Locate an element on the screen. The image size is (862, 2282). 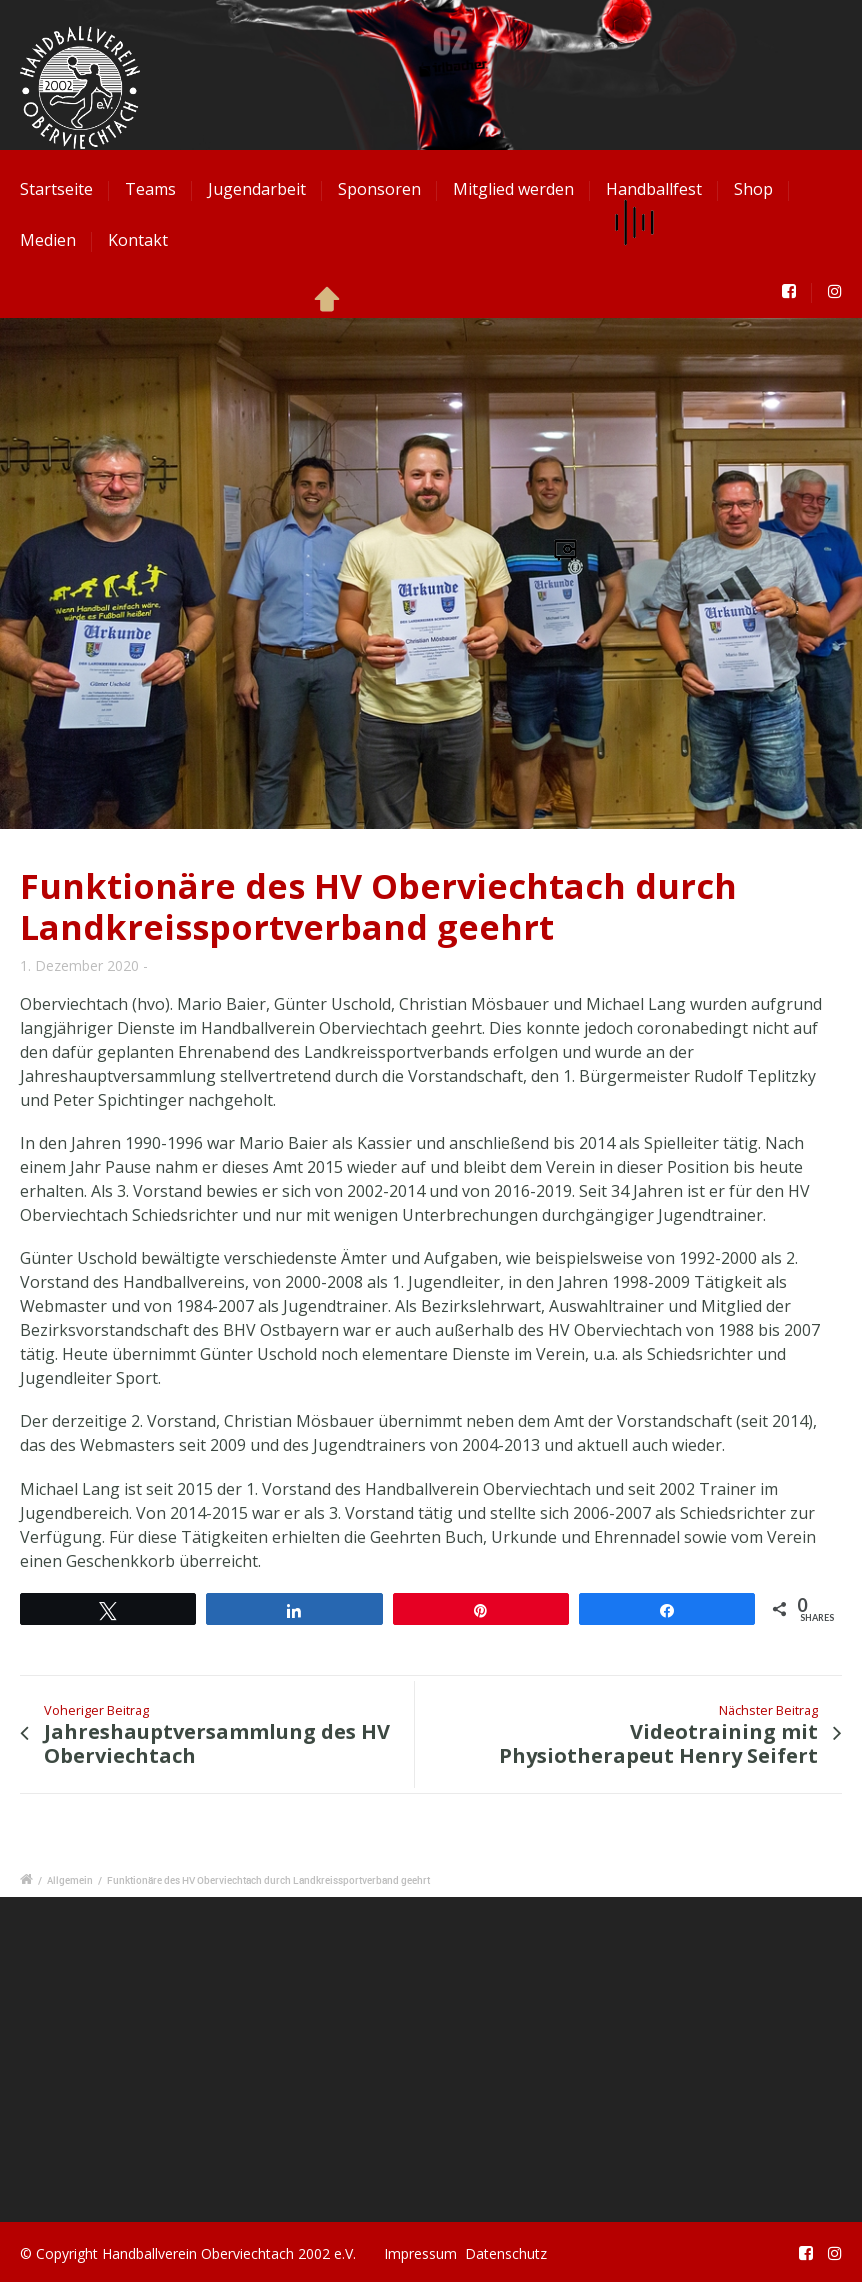
upload a file or content is located at coordinates (327, 300).